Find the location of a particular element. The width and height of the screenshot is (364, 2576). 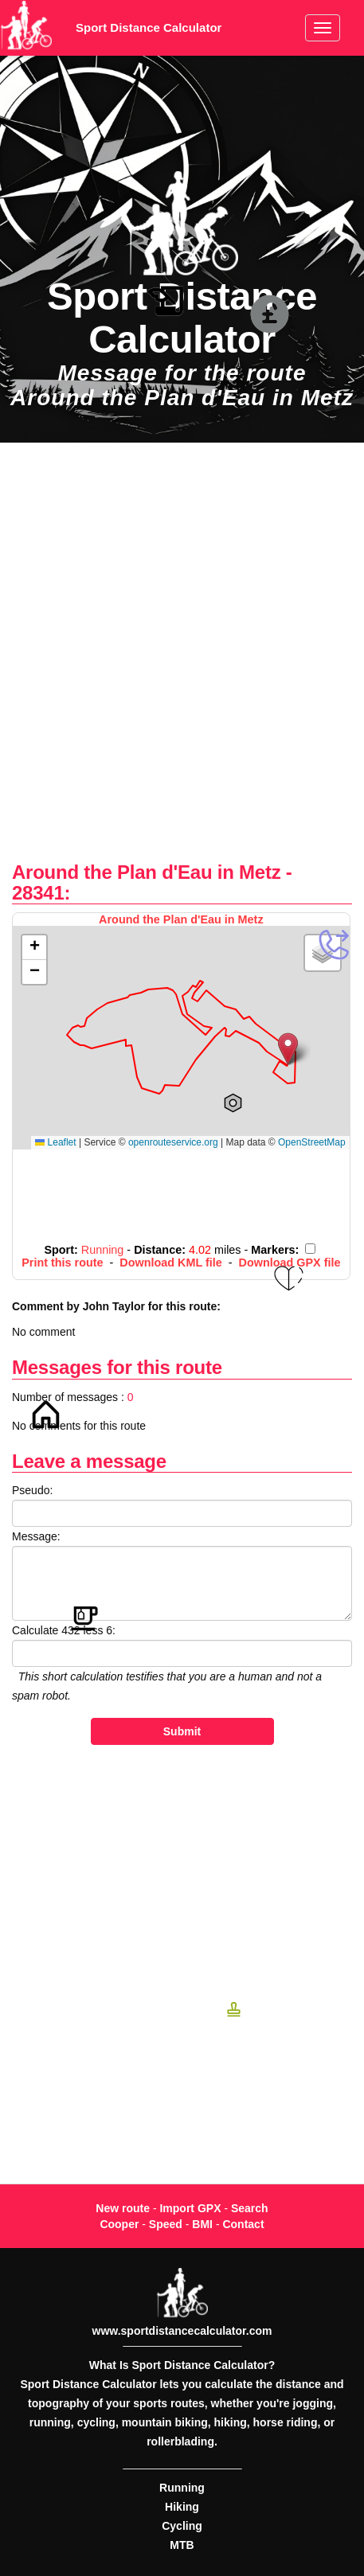

view balance in British pounds is located at coordinates (269, 314).